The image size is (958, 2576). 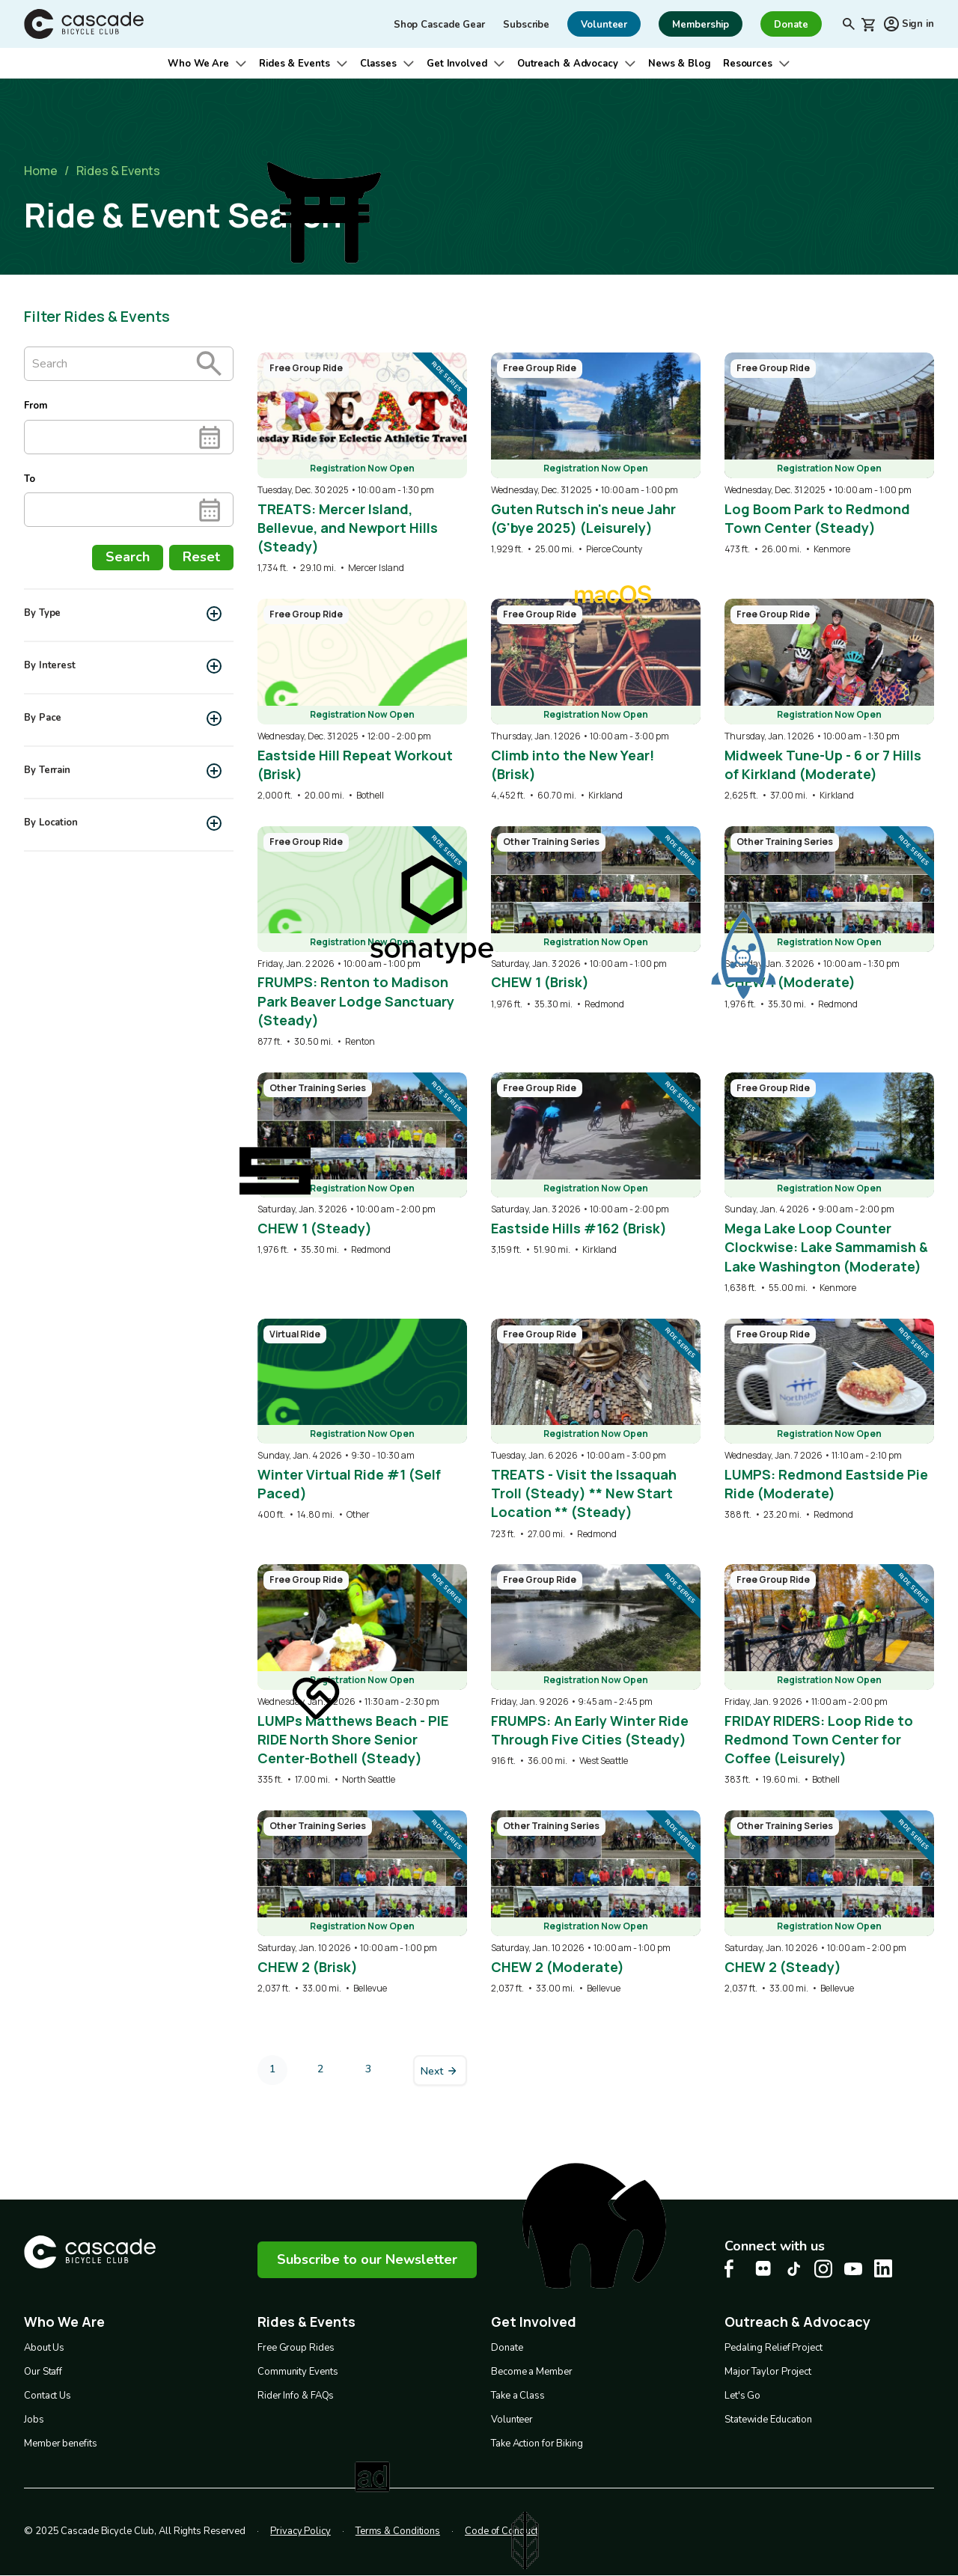 I want to click on access customer service or support, so click(x=316, y=1698).